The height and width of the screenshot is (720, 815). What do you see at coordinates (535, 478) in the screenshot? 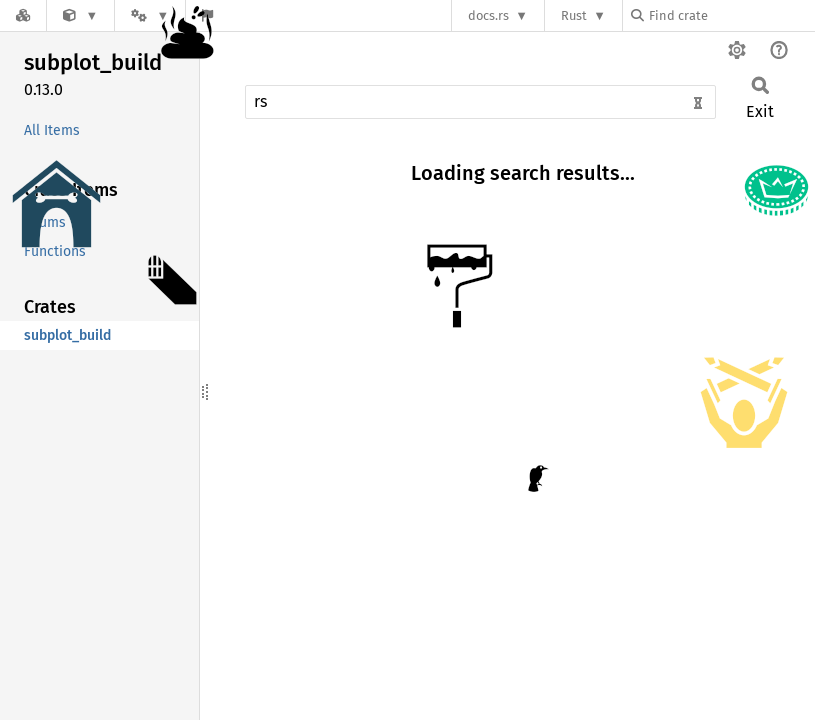
I see `raven or crow icon for a messaging or mail feature` at bounding box center [535, 478].